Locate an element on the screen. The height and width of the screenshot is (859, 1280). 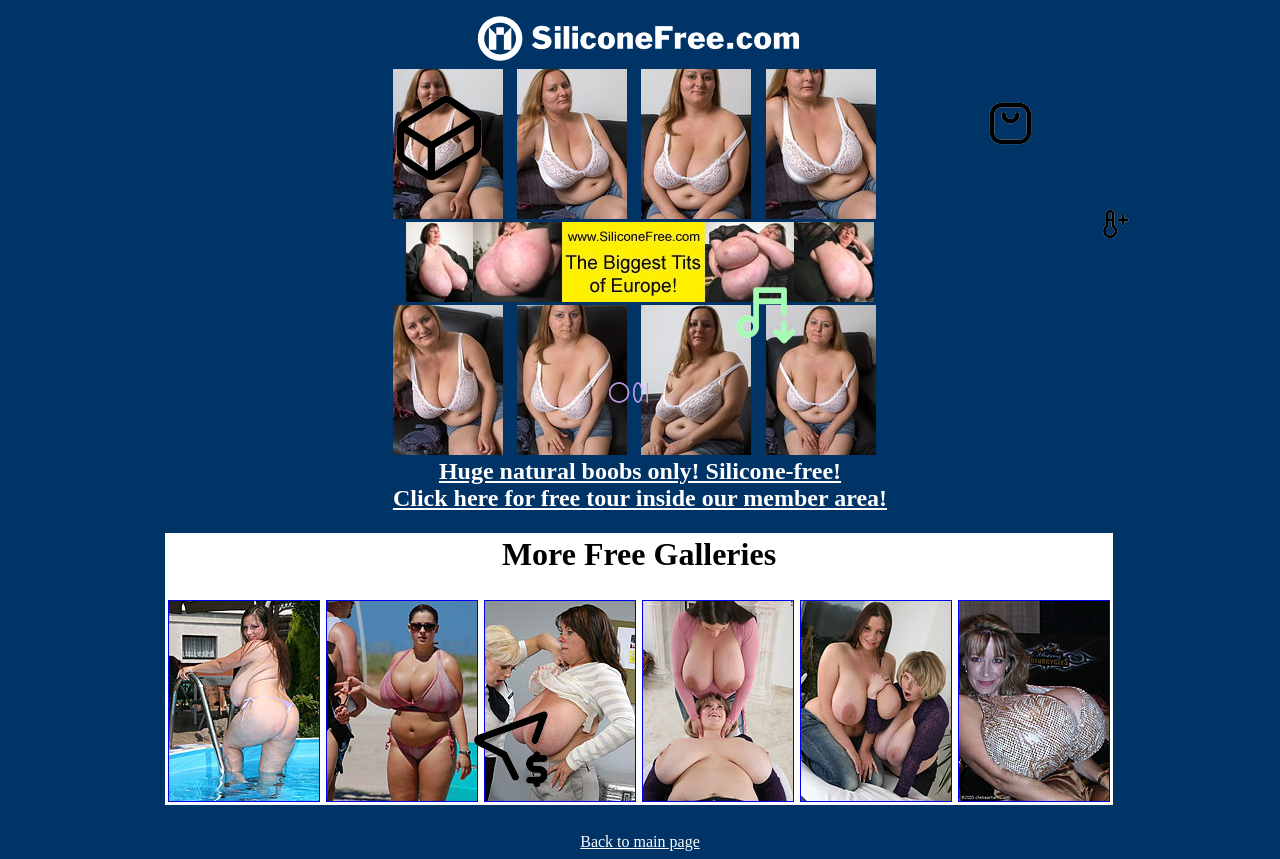
open huawei appgallery store is located at coordinates (1010, 123).